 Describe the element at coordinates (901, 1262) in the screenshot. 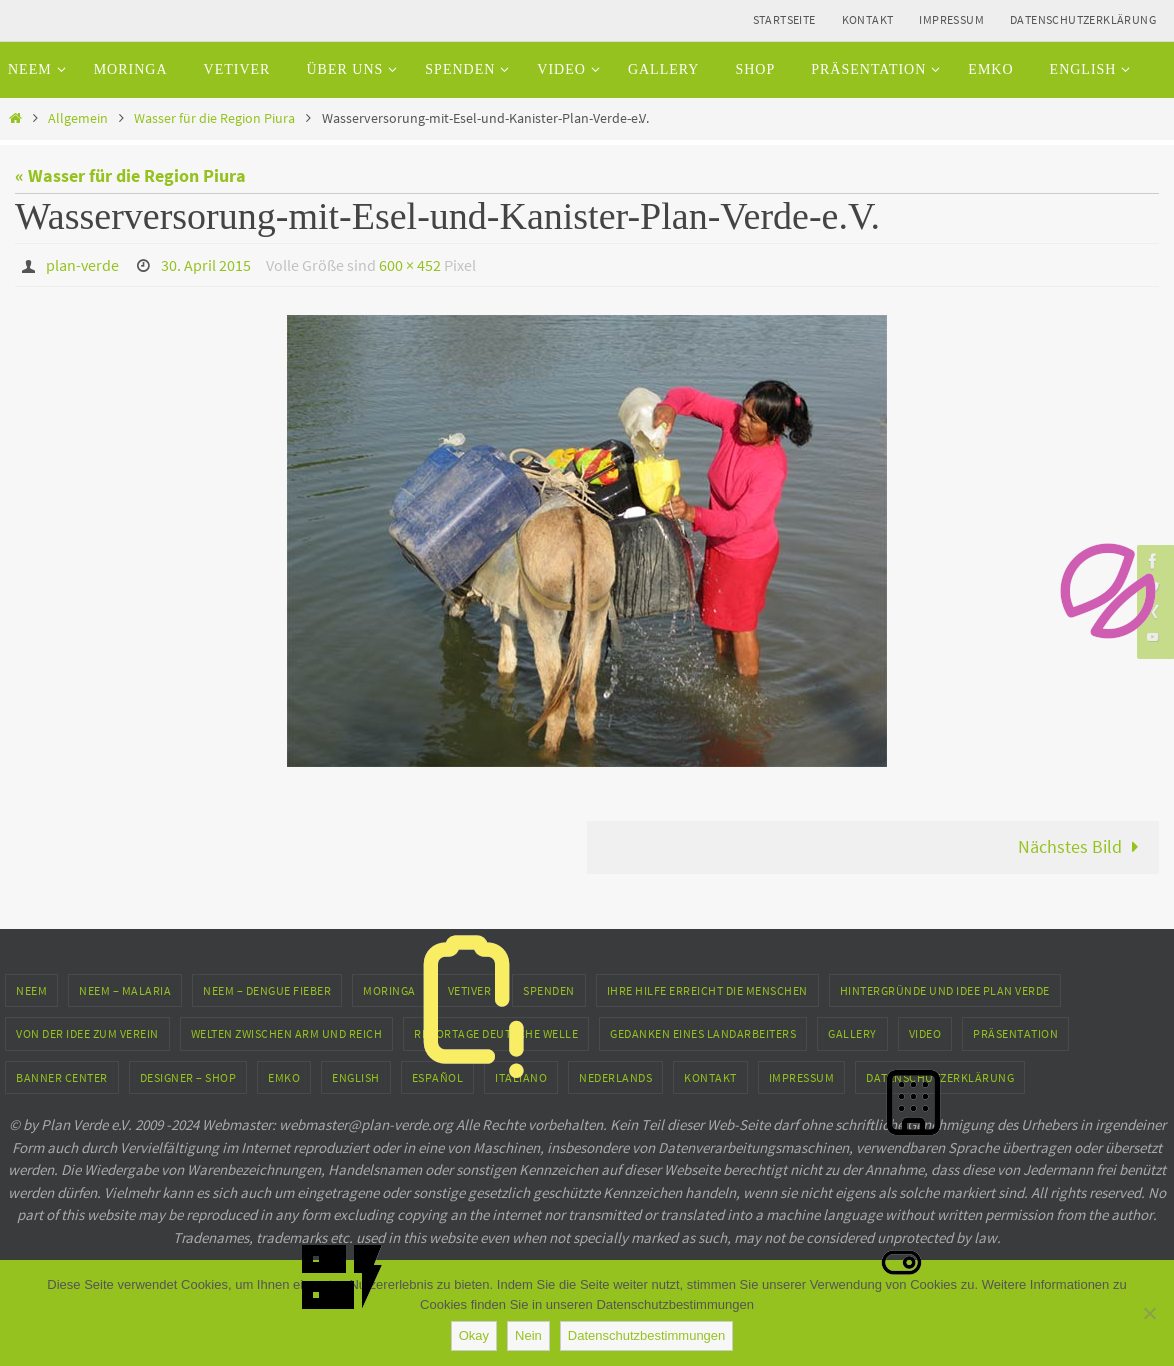

I see `toggle switch in the on position` at that location.